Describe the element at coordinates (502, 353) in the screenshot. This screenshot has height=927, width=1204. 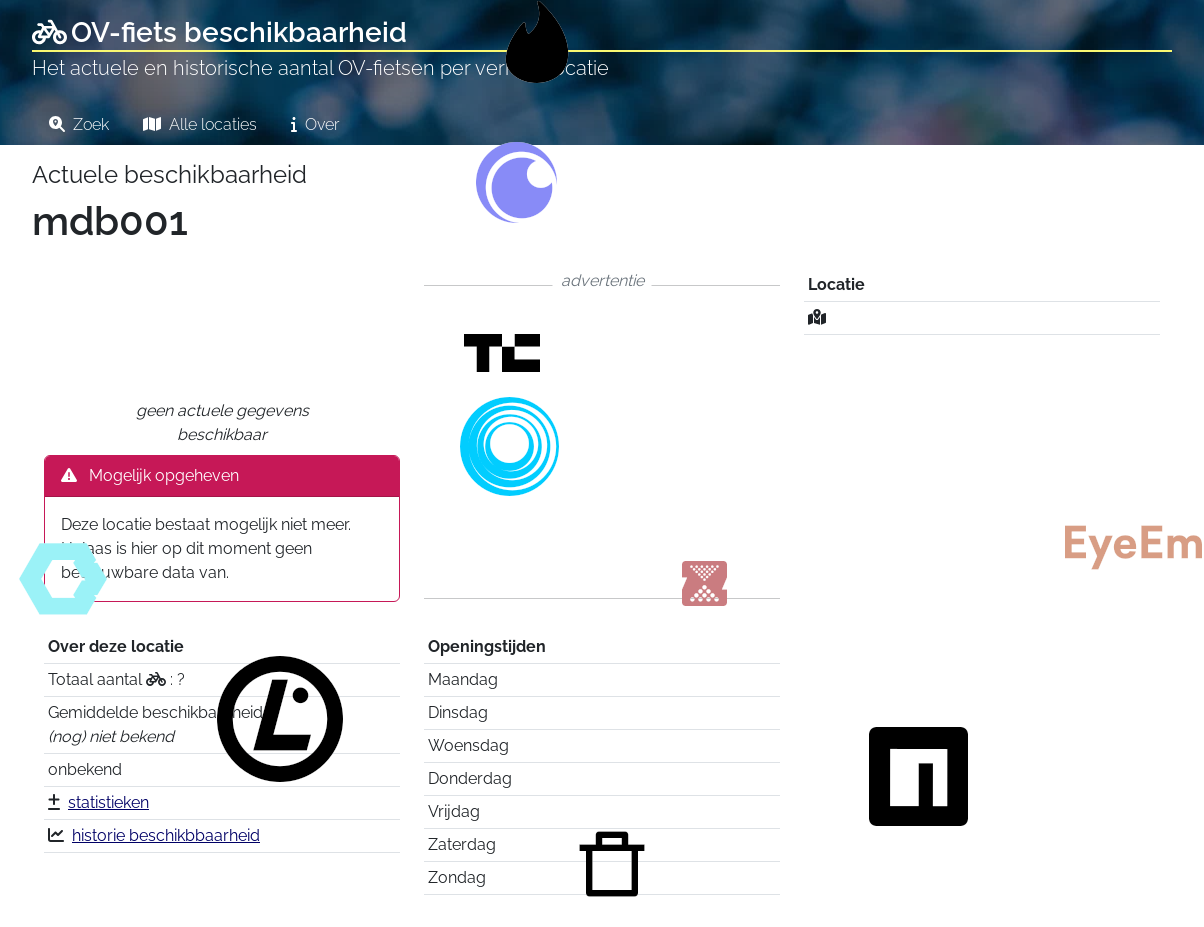
I see `visit techcrunch website` at that location.